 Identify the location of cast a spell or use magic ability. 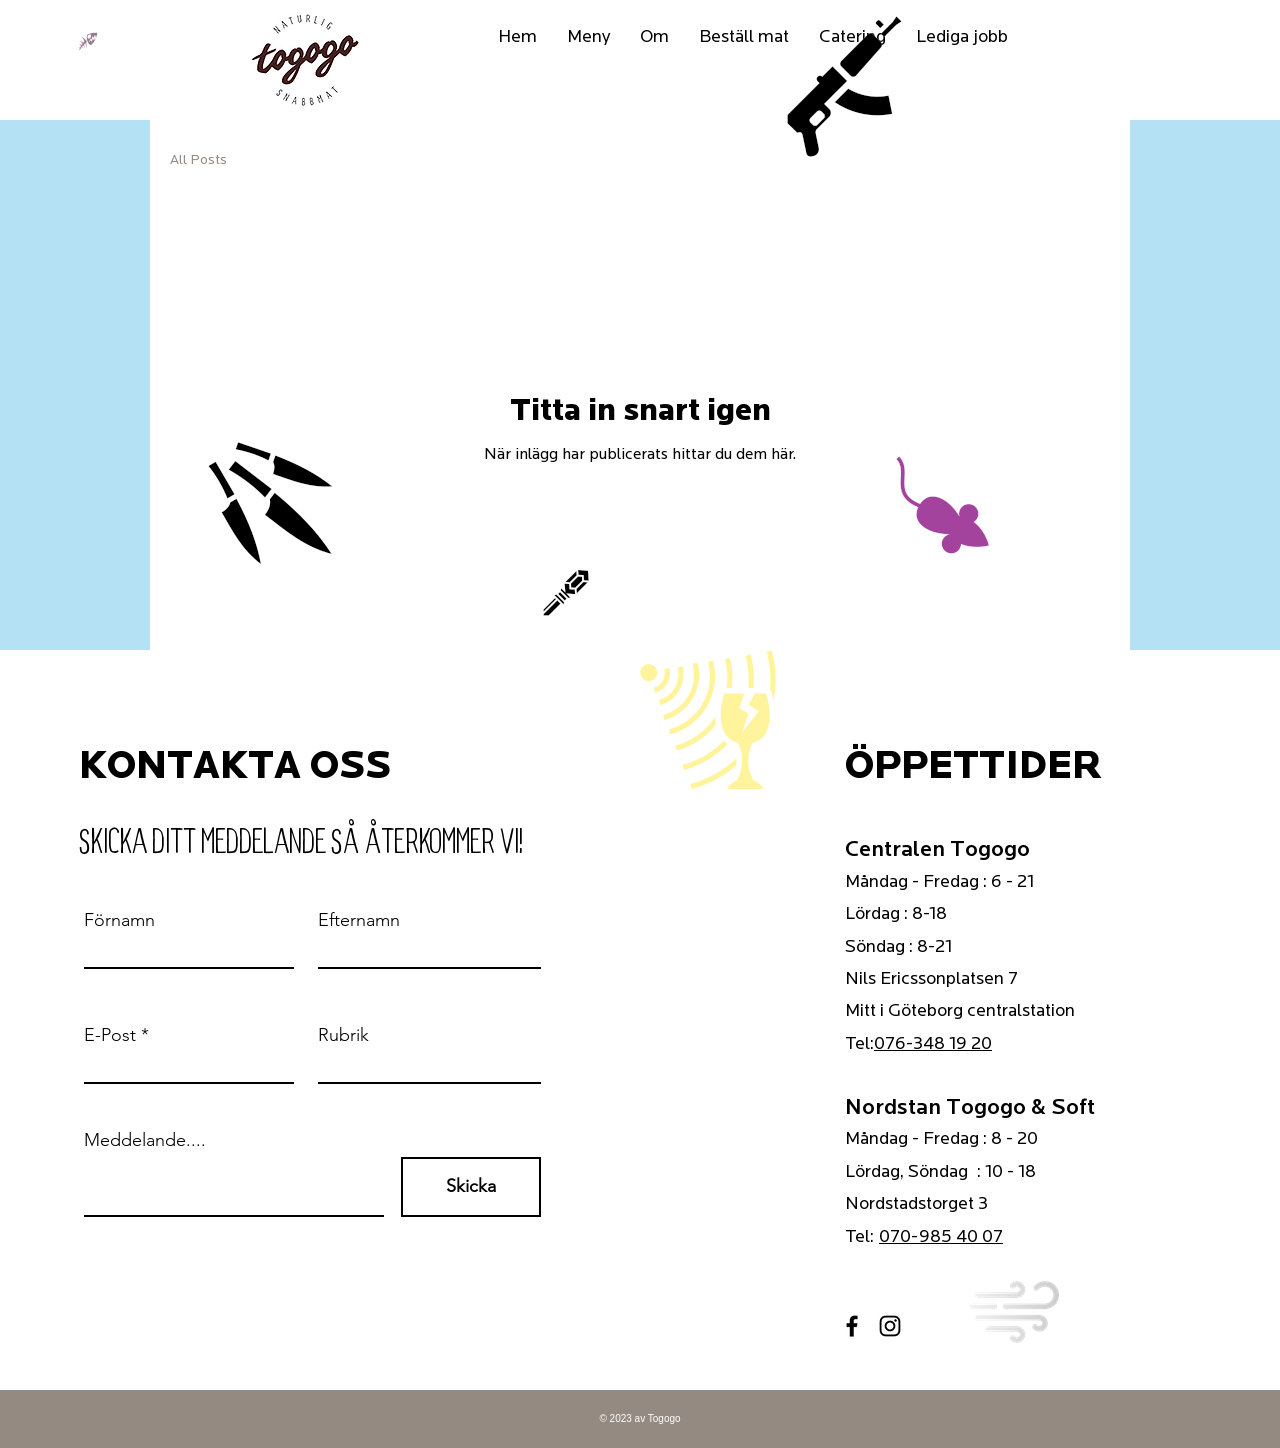
(566, 592).